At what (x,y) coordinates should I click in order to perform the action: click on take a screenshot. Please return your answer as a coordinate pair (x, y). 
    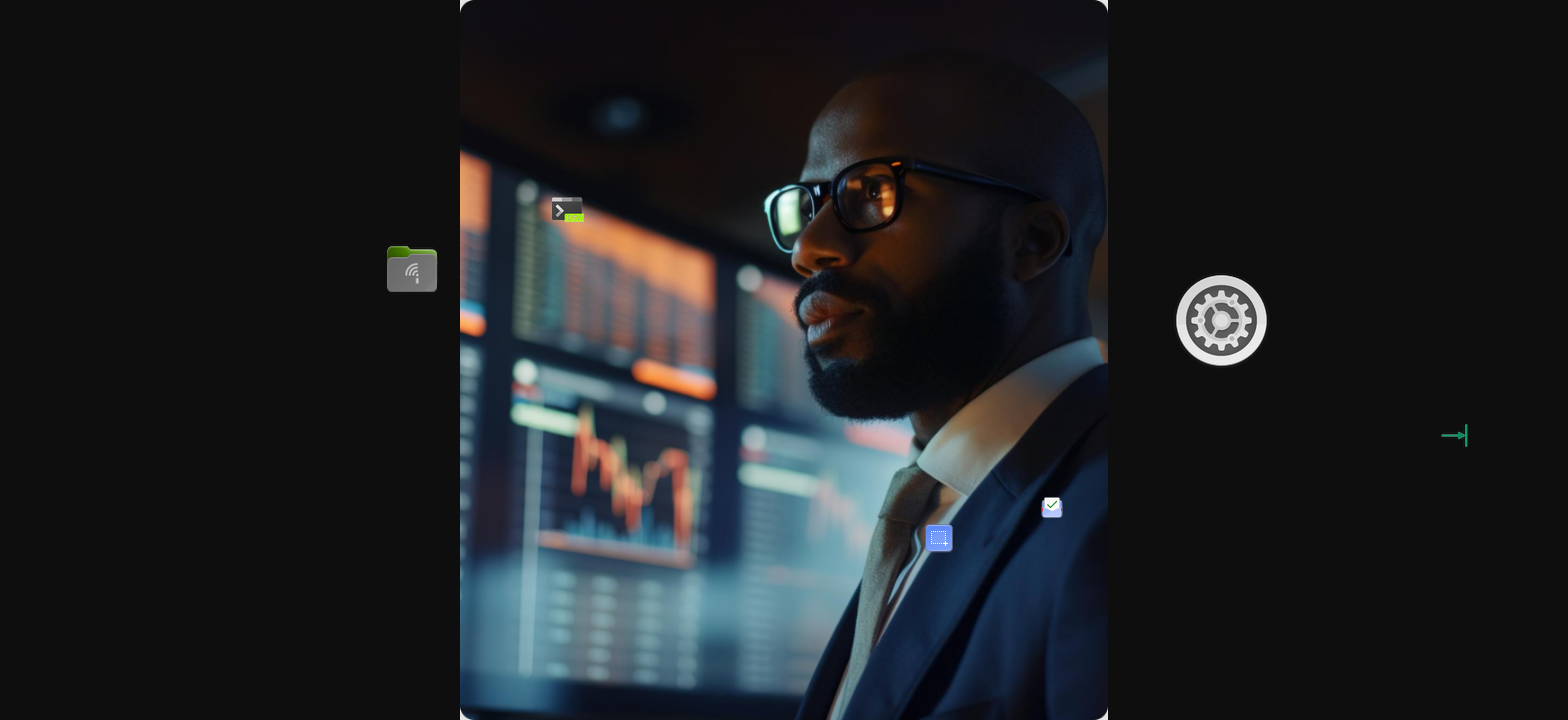
    Looking at the image, I should click on (939, 538).